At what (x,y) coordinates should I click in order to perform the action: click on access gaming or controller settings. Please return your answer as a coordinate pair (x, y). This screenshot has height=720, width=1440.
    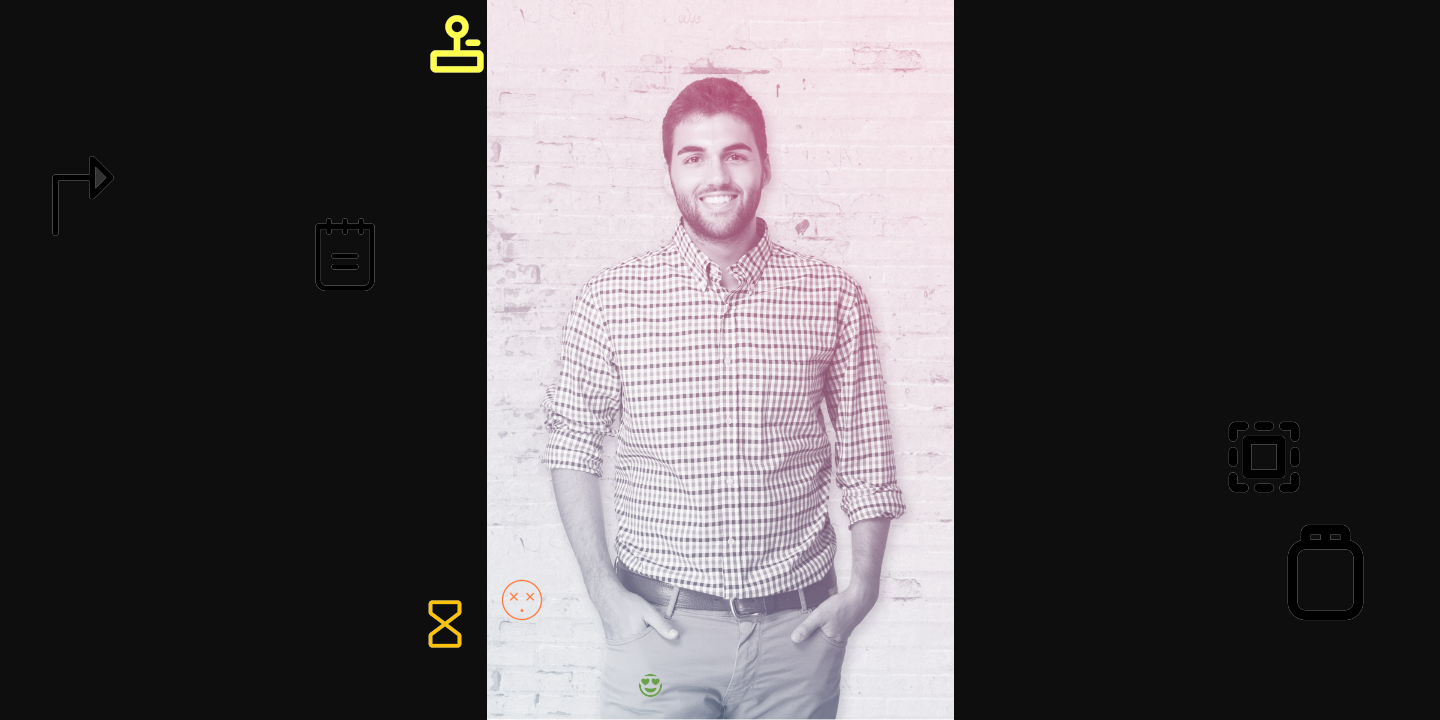
    Looking at the image, I should click on (457, 46).